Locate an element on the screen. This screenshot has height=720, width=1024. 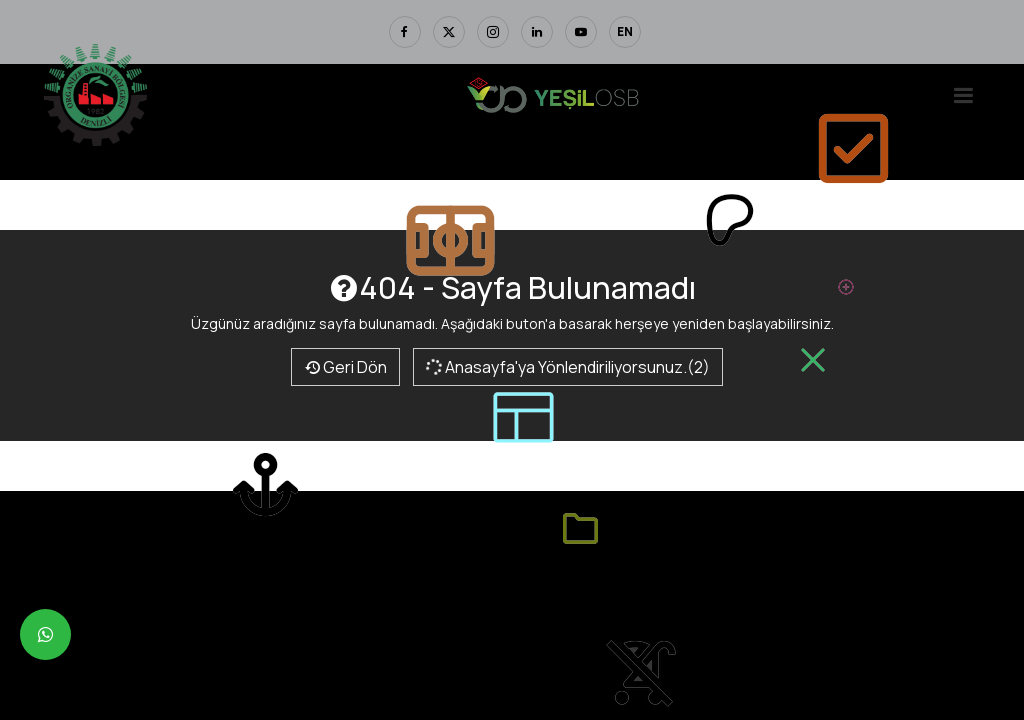
view soccer field or pitch layout is located at coordinates (450, 240).